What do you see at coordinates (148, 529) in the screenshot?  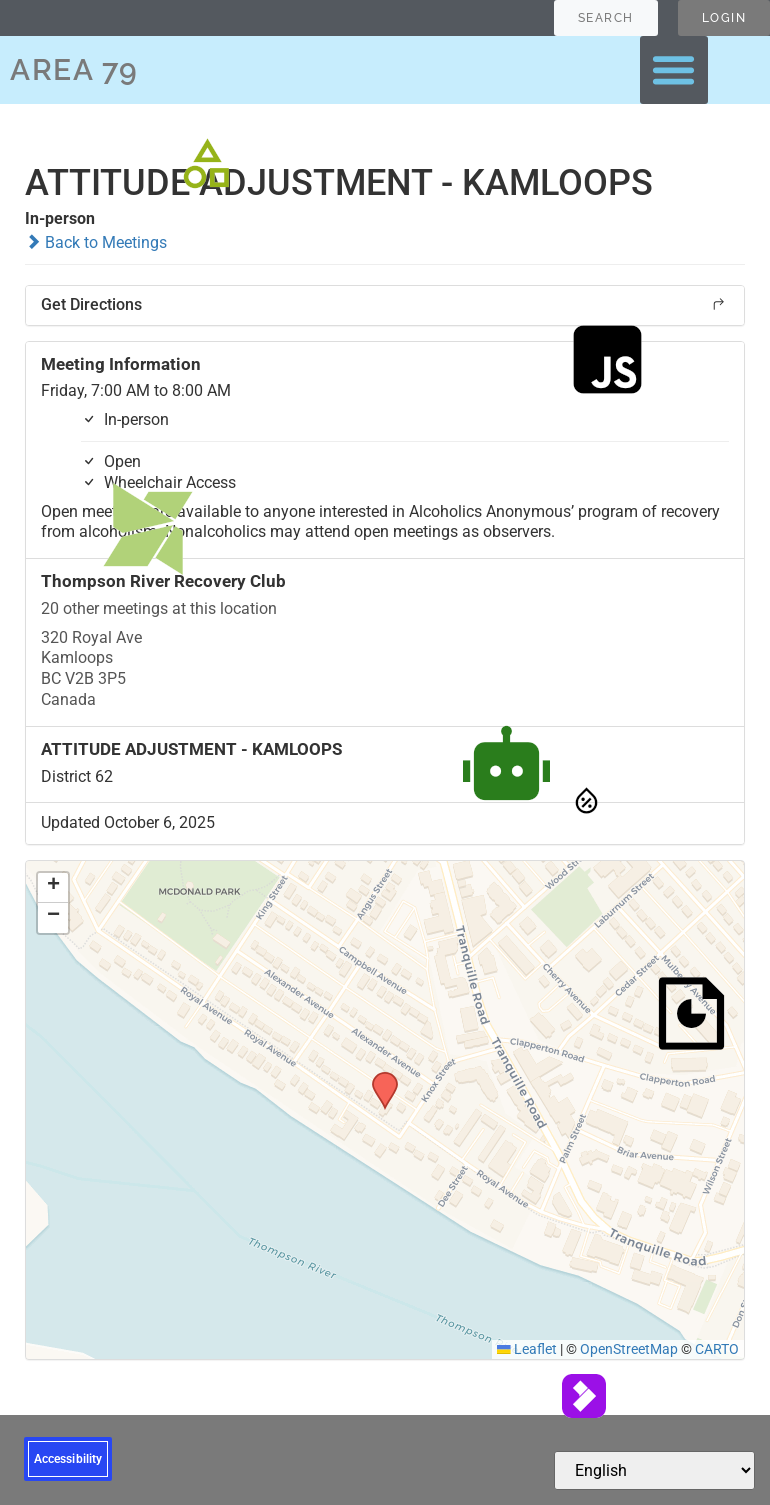 I see `link to MODX content management system` at bounding box center [148, 529].